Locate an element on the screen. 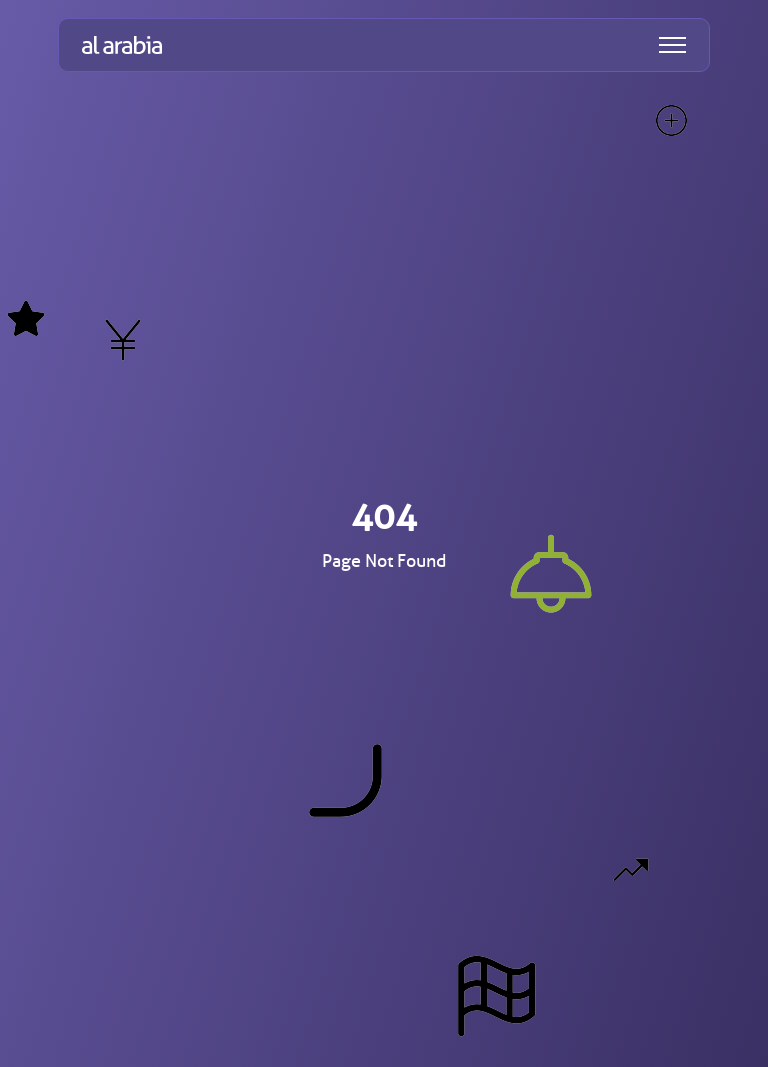 The image size is (768, 1067). add a new item is located at coordinates (671, 120).